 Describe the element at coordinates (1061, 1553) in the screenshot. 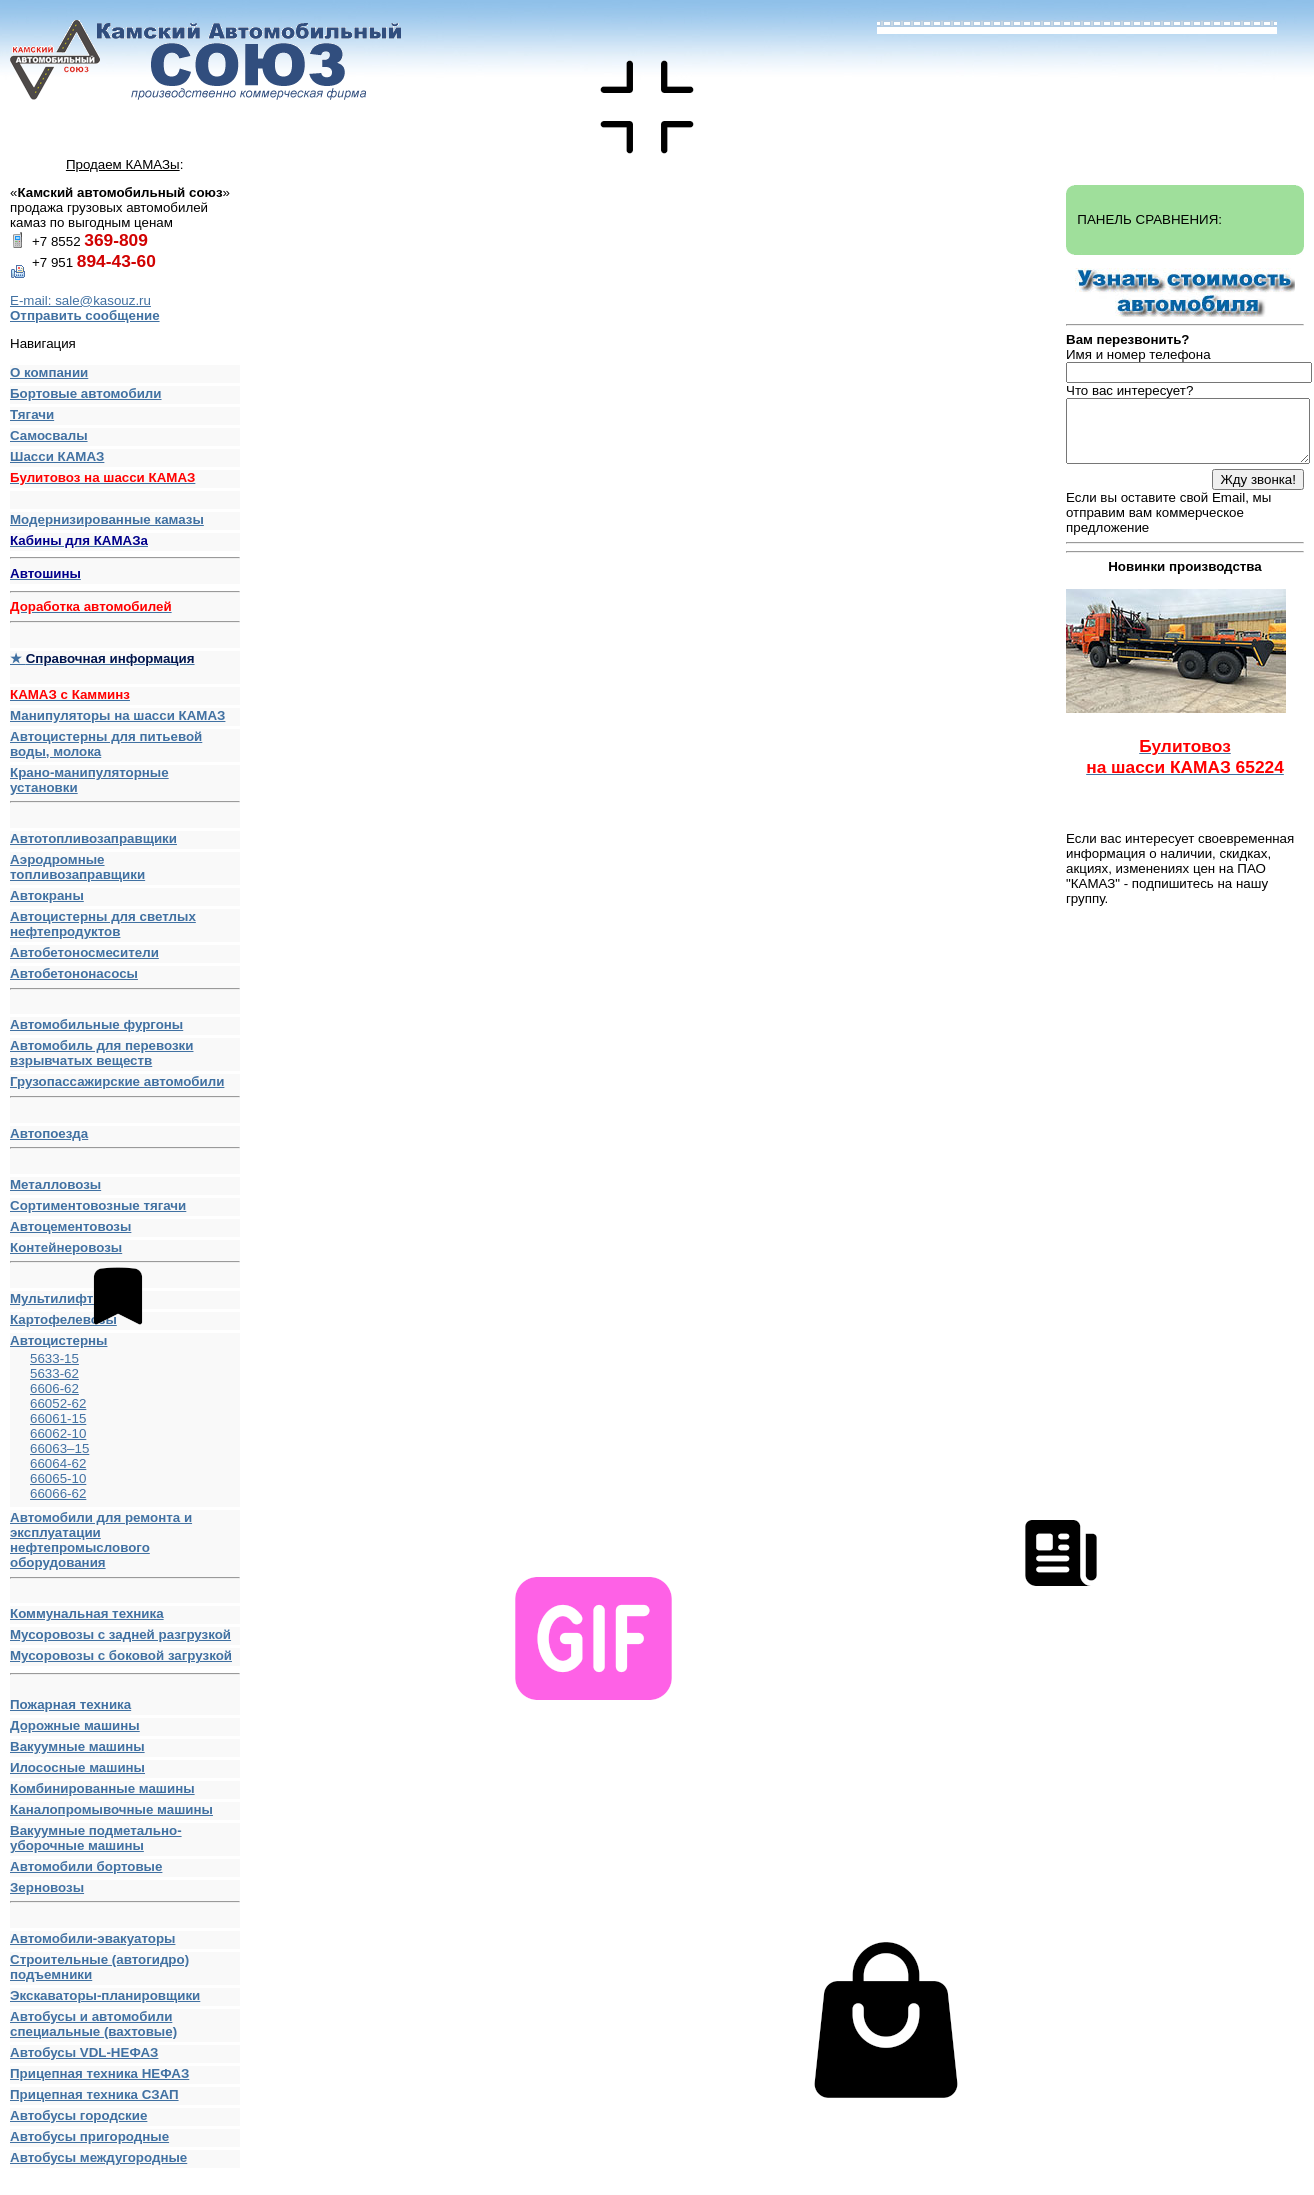

I see `view news articles or updates` at that location.